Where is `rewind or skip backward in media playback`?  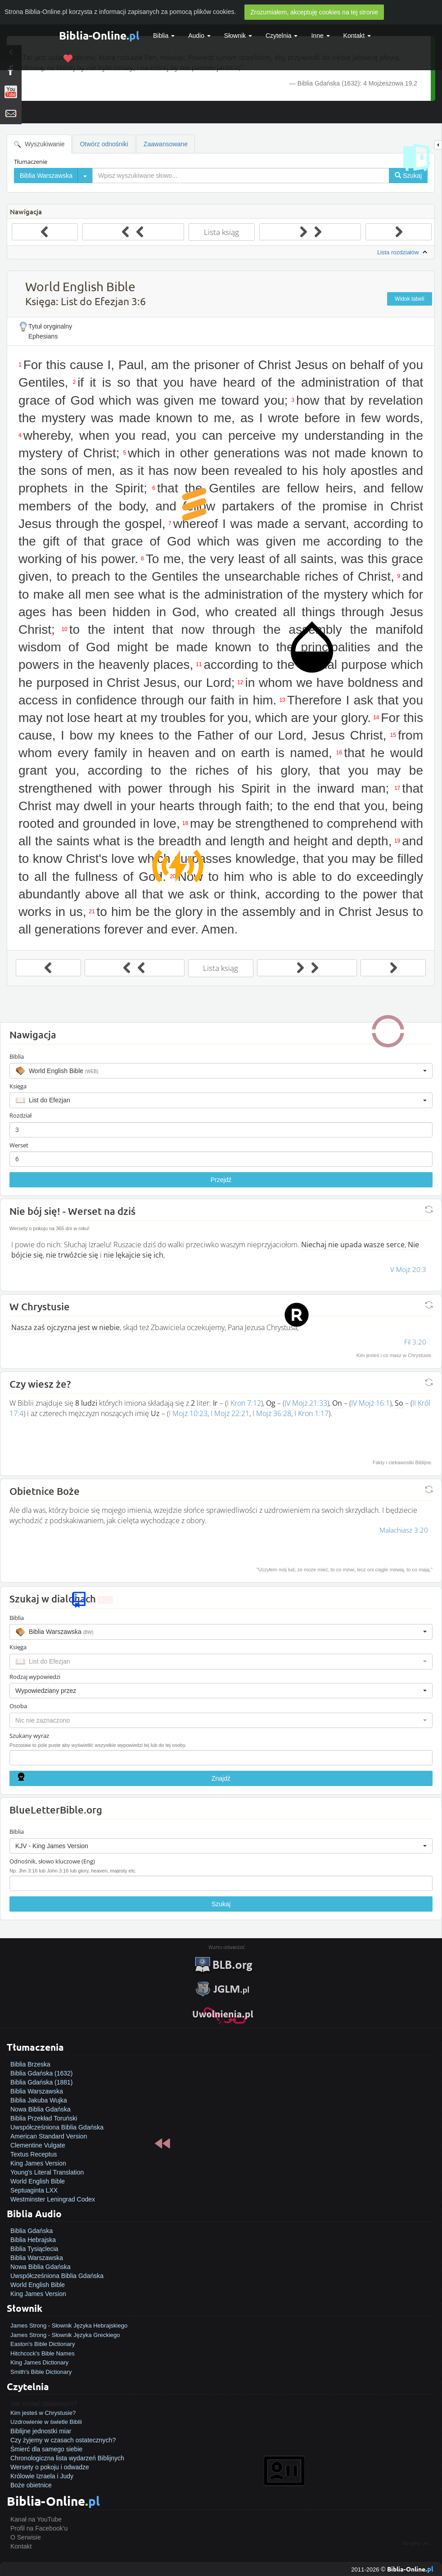
rewind or skip backward in media playback is located at coordinates (163, 2143).